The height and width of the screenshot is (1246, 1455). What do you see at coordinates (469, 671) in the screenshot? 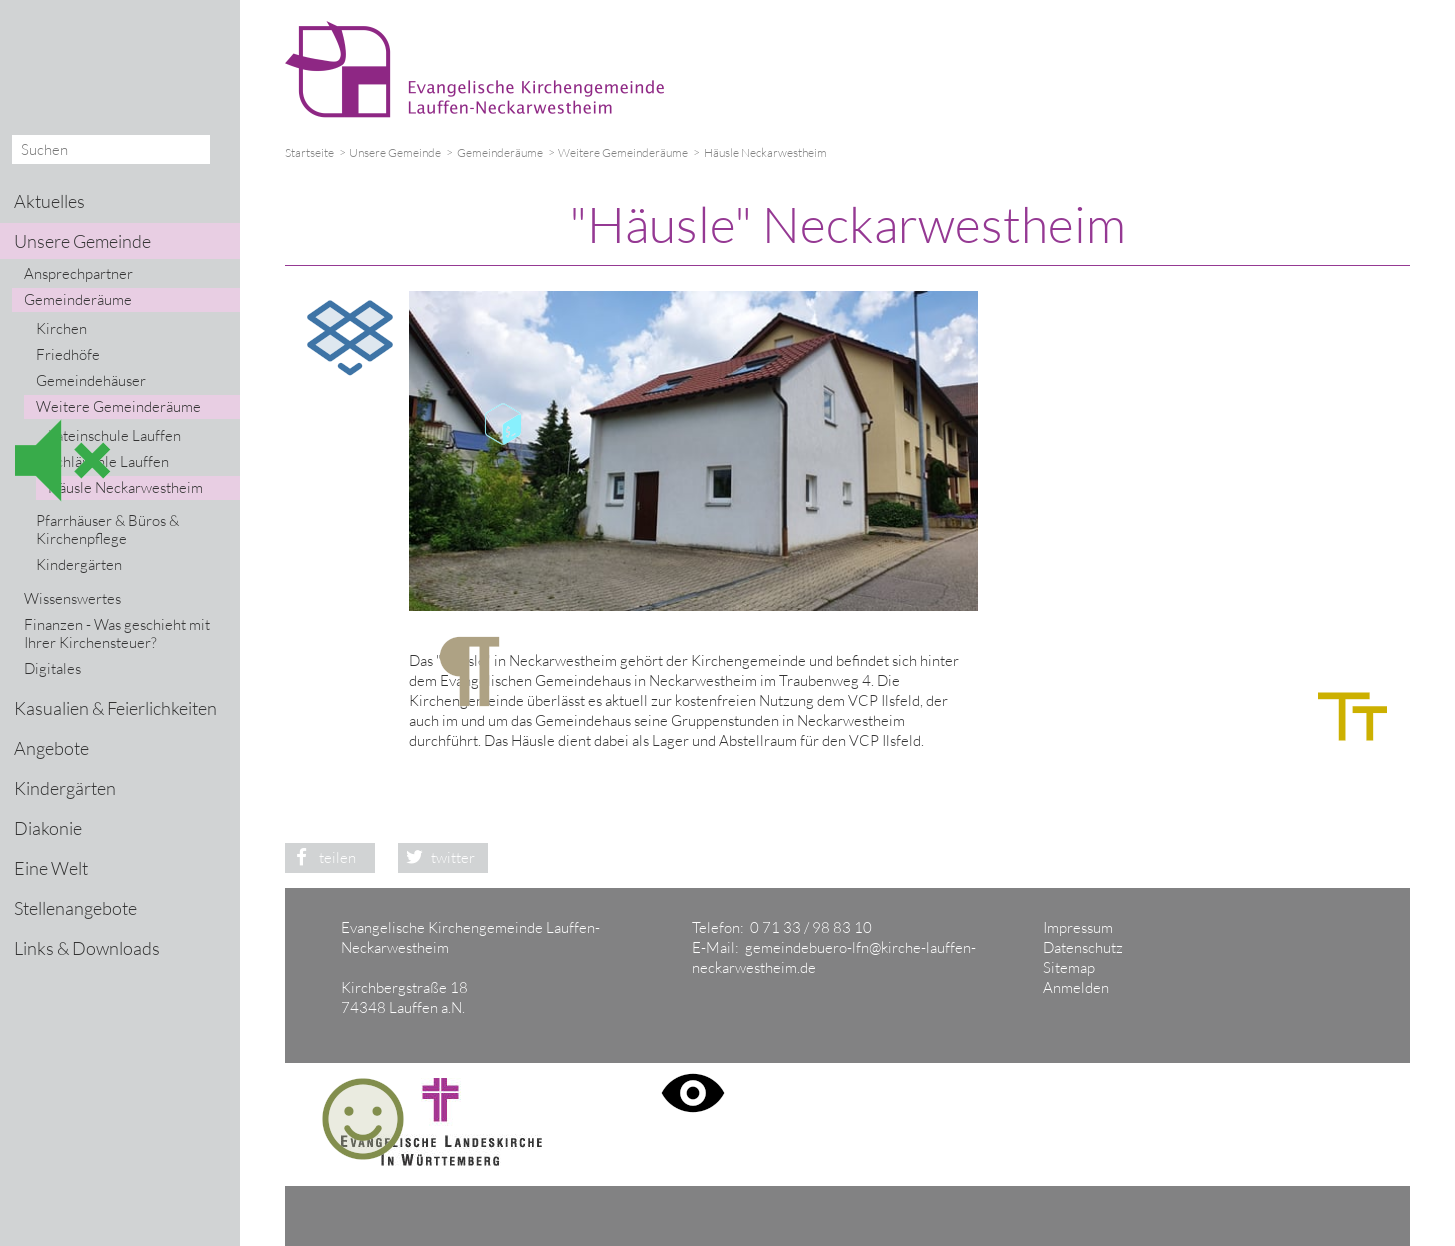
I see `toggle paragraph formatting options` at bounding box center [469, 671].